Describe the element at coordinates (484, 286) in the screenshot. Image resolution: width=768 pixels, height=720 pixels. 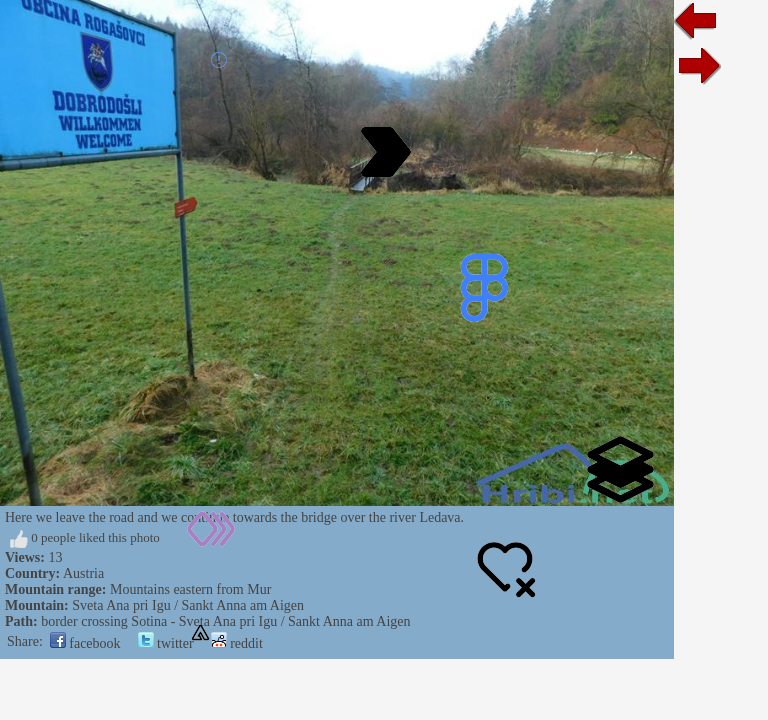
I see `open Figma design tool` at that location.